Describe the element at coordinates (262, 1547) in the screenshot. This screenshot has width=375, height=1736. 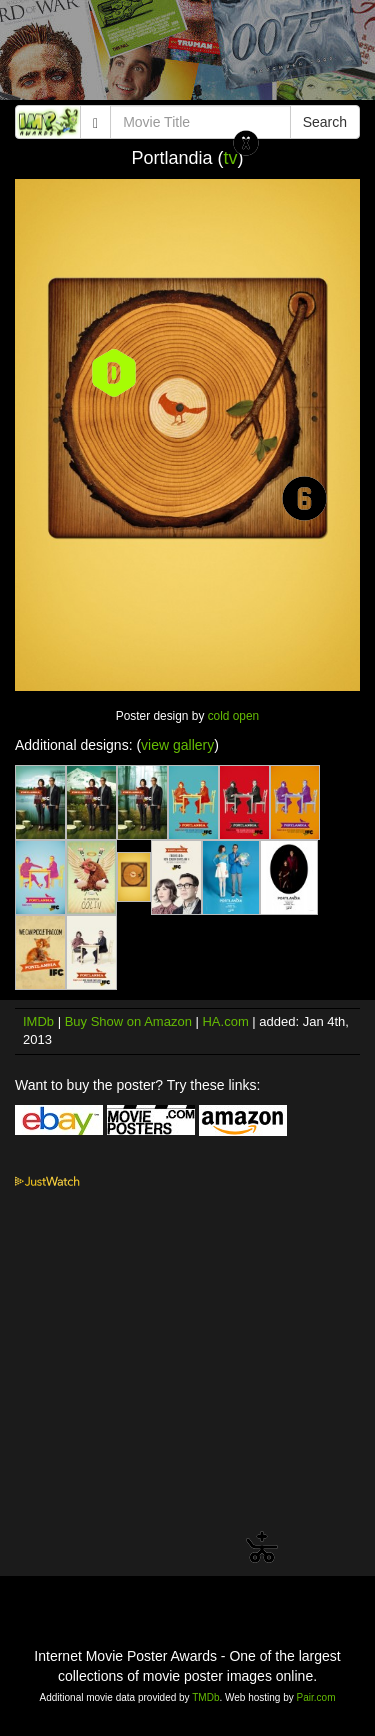
I see `access emergency medical bed availability` at that location.